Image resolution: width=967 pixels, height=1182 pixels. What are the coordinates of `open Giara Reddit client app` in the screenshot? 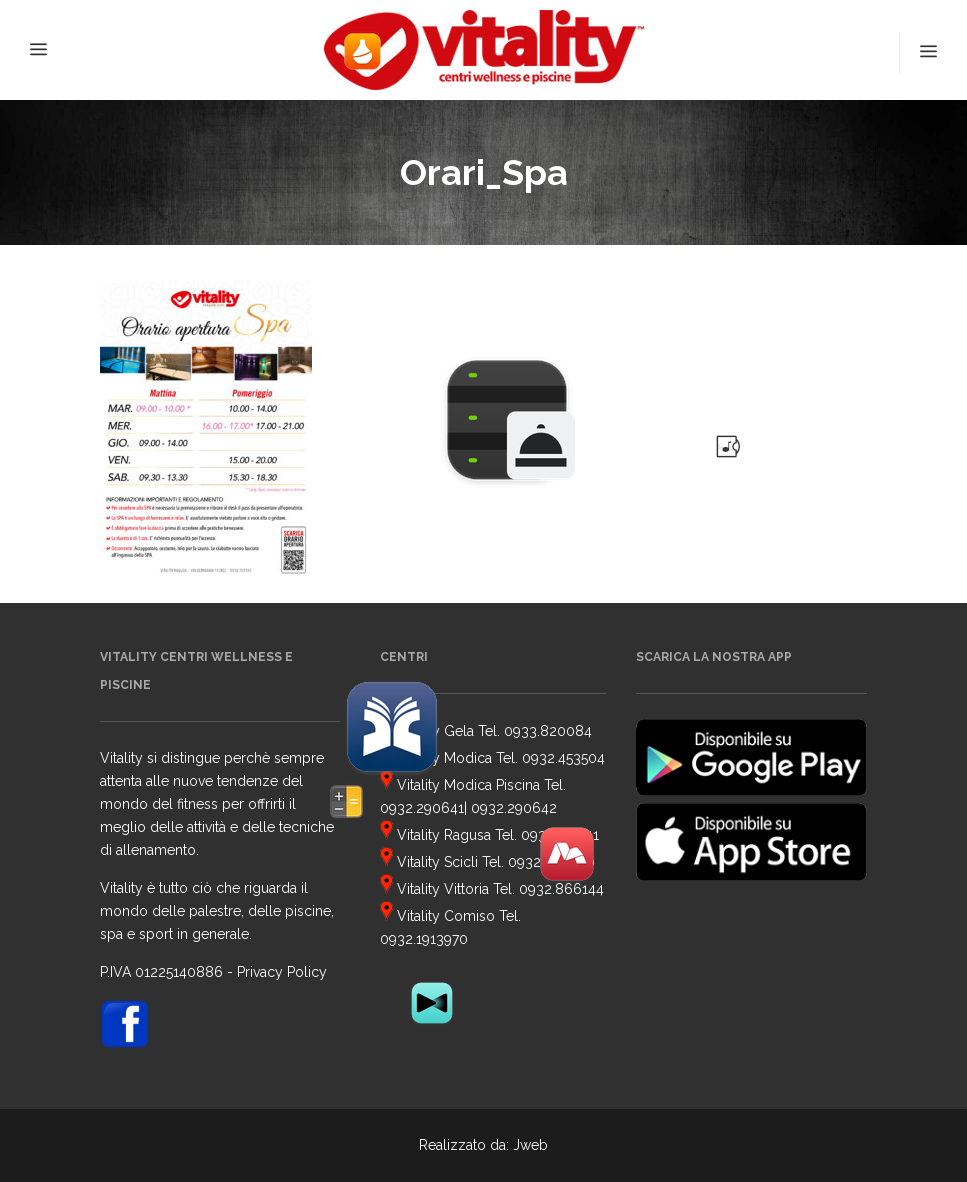 It's located at (362, 51).